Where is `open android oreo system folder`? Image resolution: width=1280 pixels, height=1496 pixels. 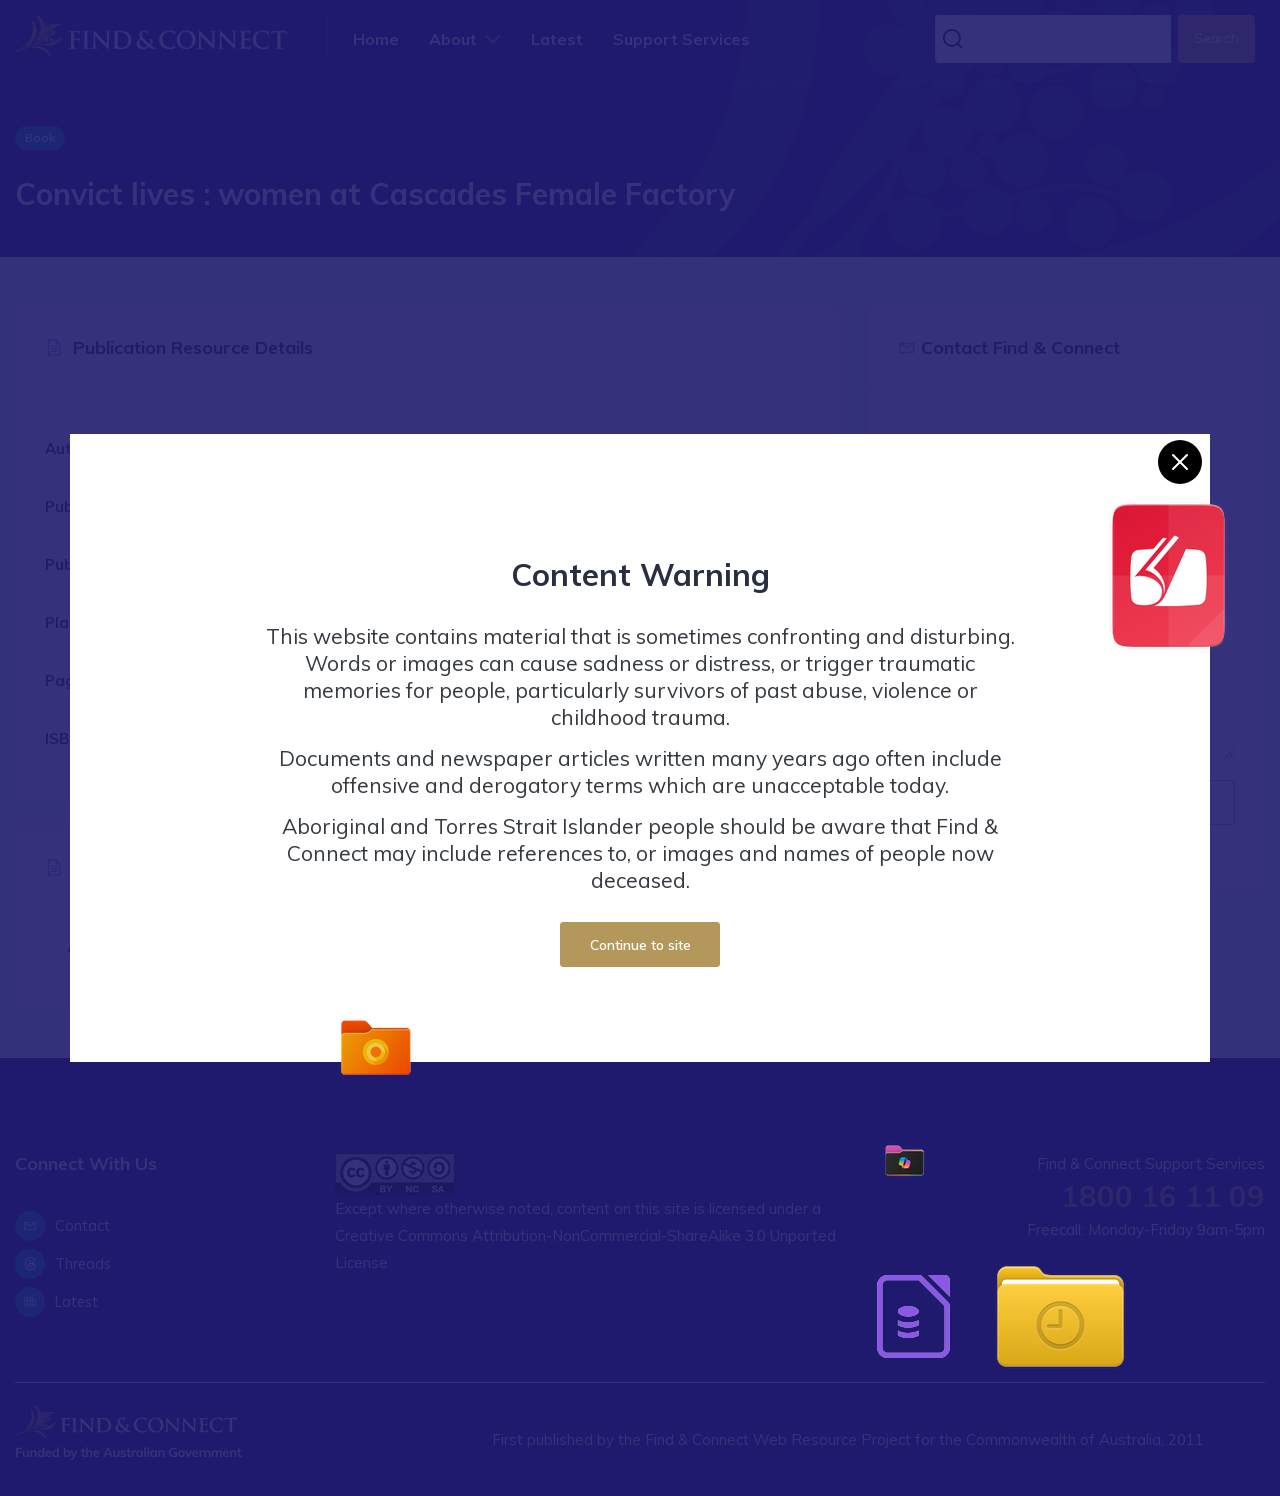 open android oreo system folder is located at coordinates (375, 1049).